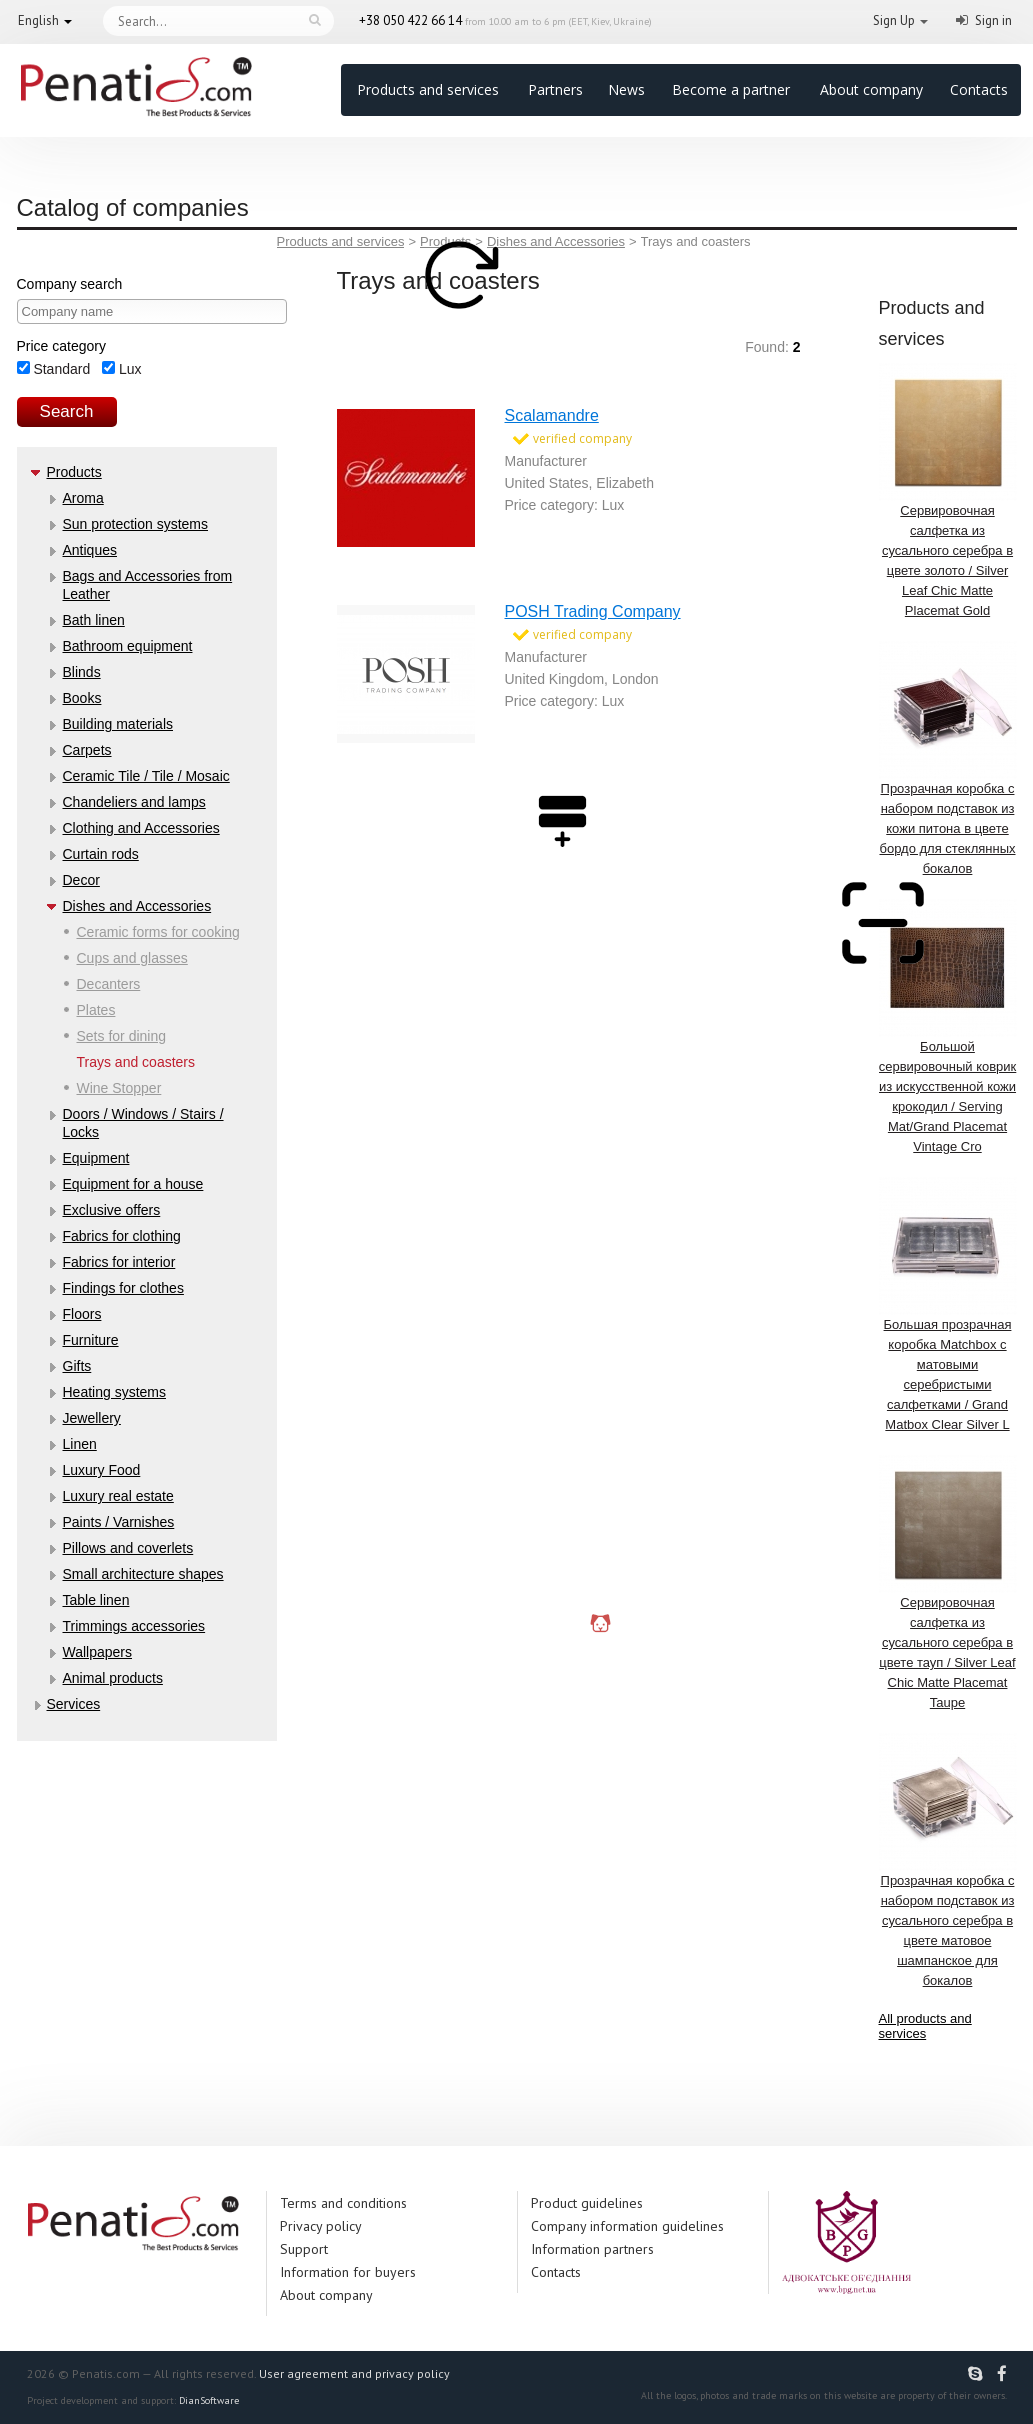 This screenshot has height=2424, width=1033. What do you see at coordinates (562, 817) in the screenshot?
I see `add a new row below` at bounding box center [562, 817].